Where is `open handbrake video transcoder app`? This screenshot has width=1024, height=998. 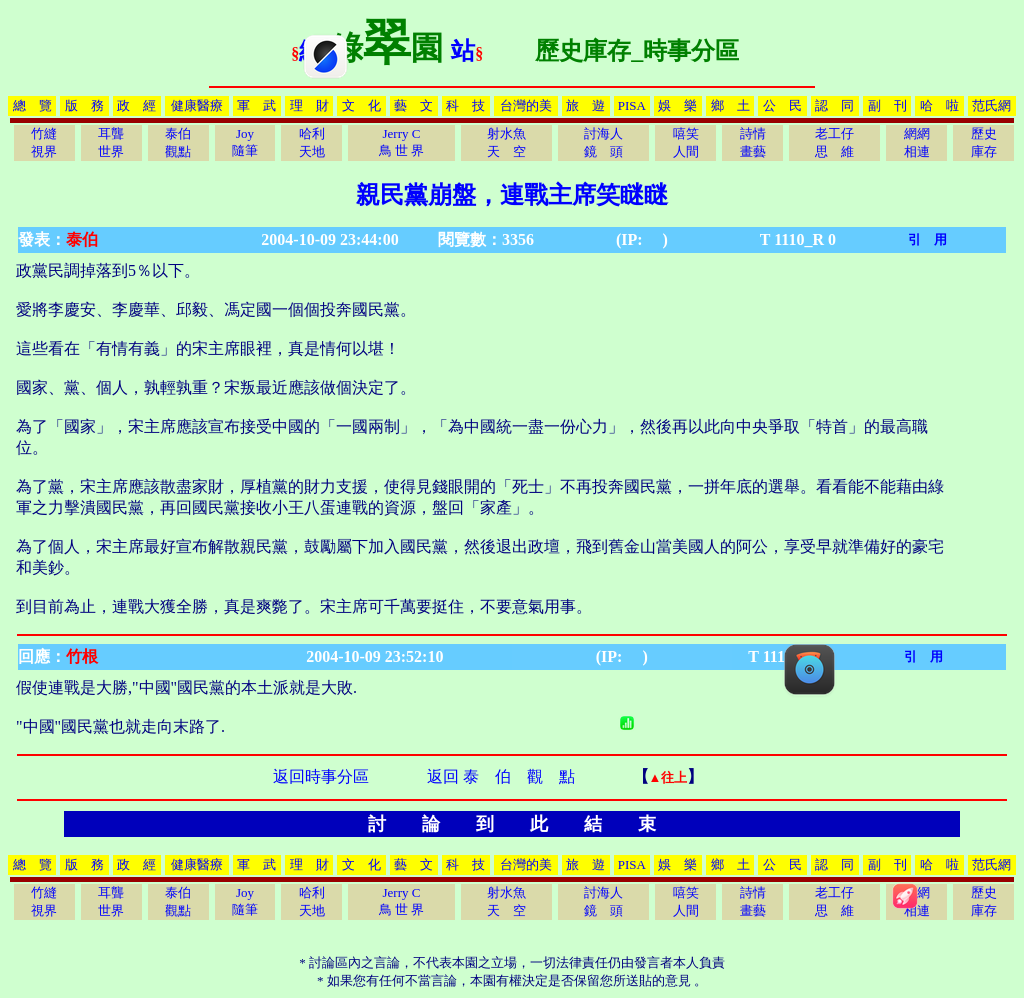 open handbrake video transcoder app is located at coordinates (809, 669).